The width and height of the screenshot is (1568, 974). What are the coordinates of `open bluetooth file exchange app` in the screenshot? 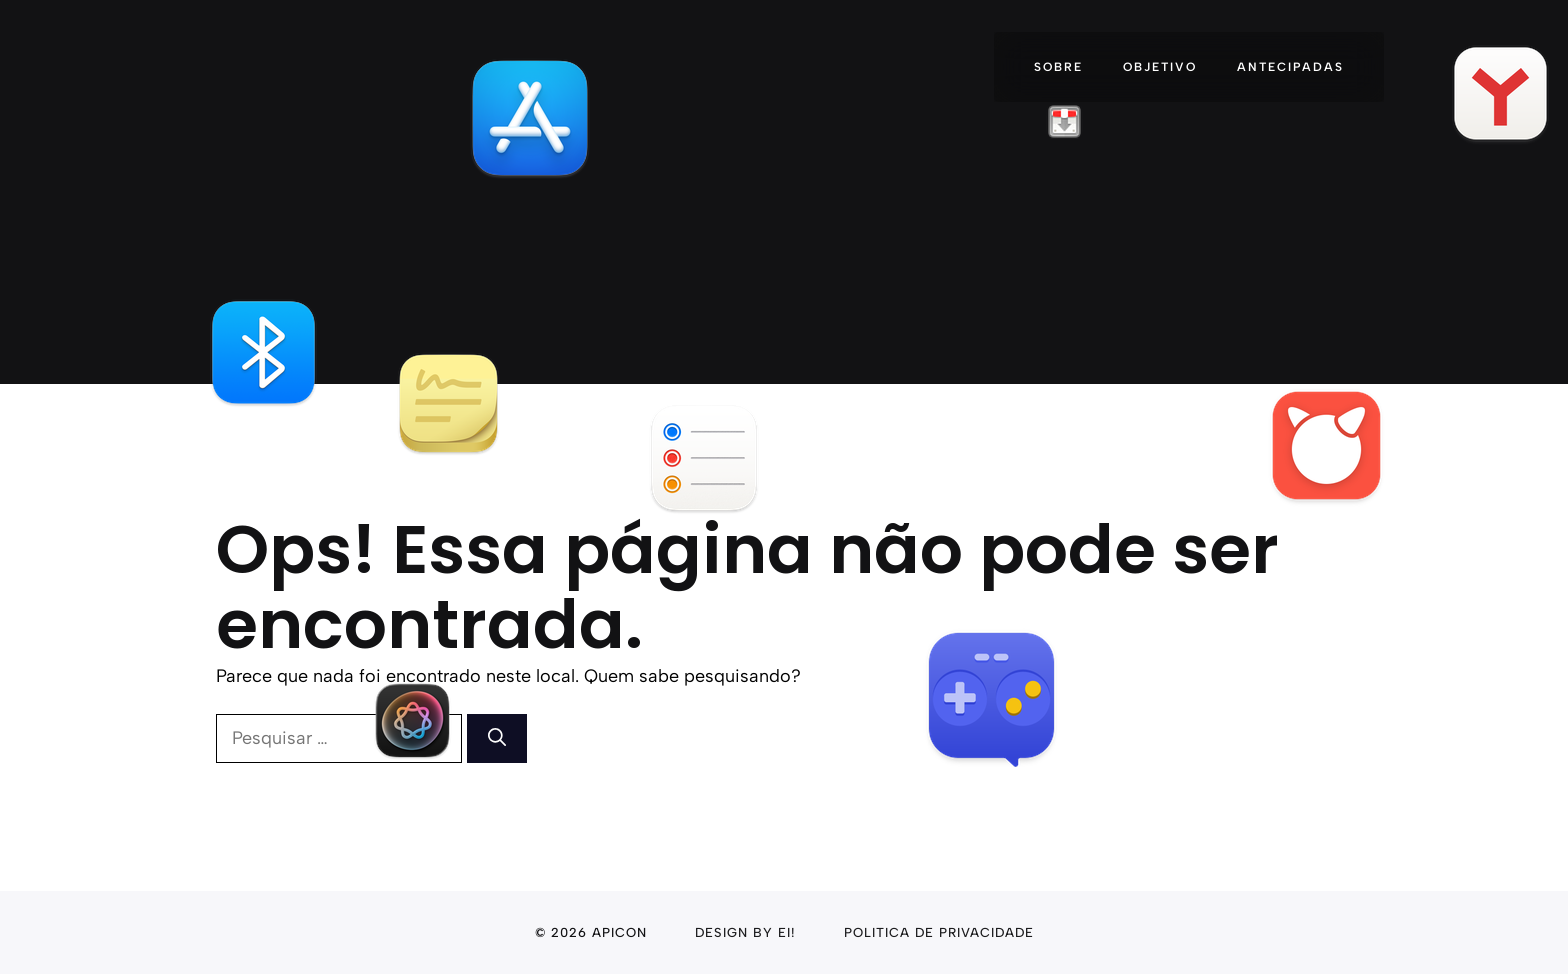 It's located at (263, 352).